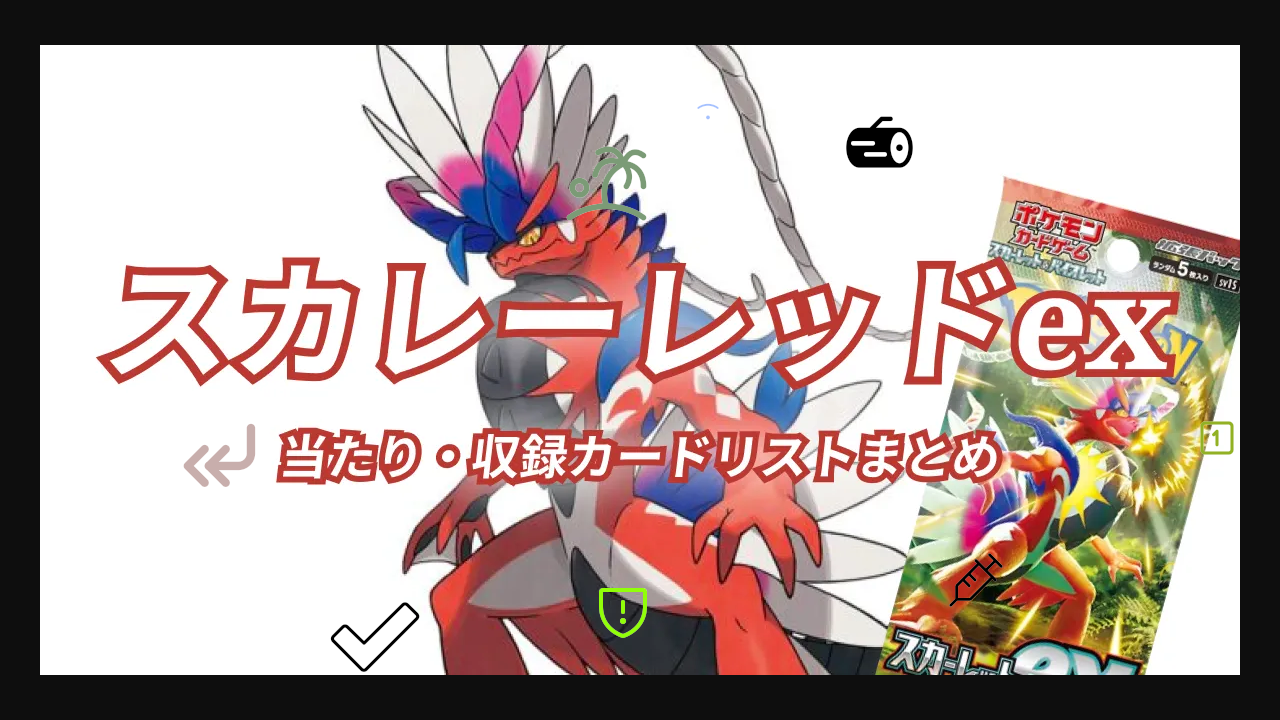 This screenshot has height=720, width=1280. What do you see at coordinates (879, 145) in the screenshot?
I see `view system logs or activity history` at bounding box center [879, 145].